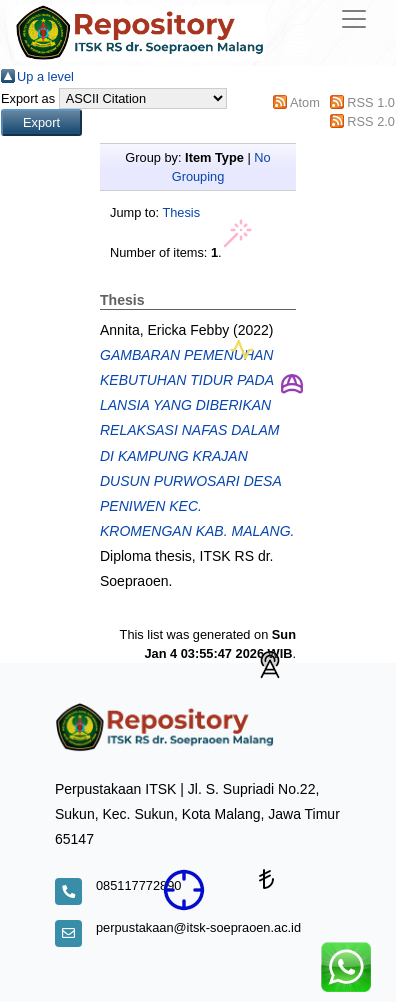  What do you see at coordinates (267, 879) in the screenshot?
I see `view or select Turkish lira currency` at bounding box center [267, 879].